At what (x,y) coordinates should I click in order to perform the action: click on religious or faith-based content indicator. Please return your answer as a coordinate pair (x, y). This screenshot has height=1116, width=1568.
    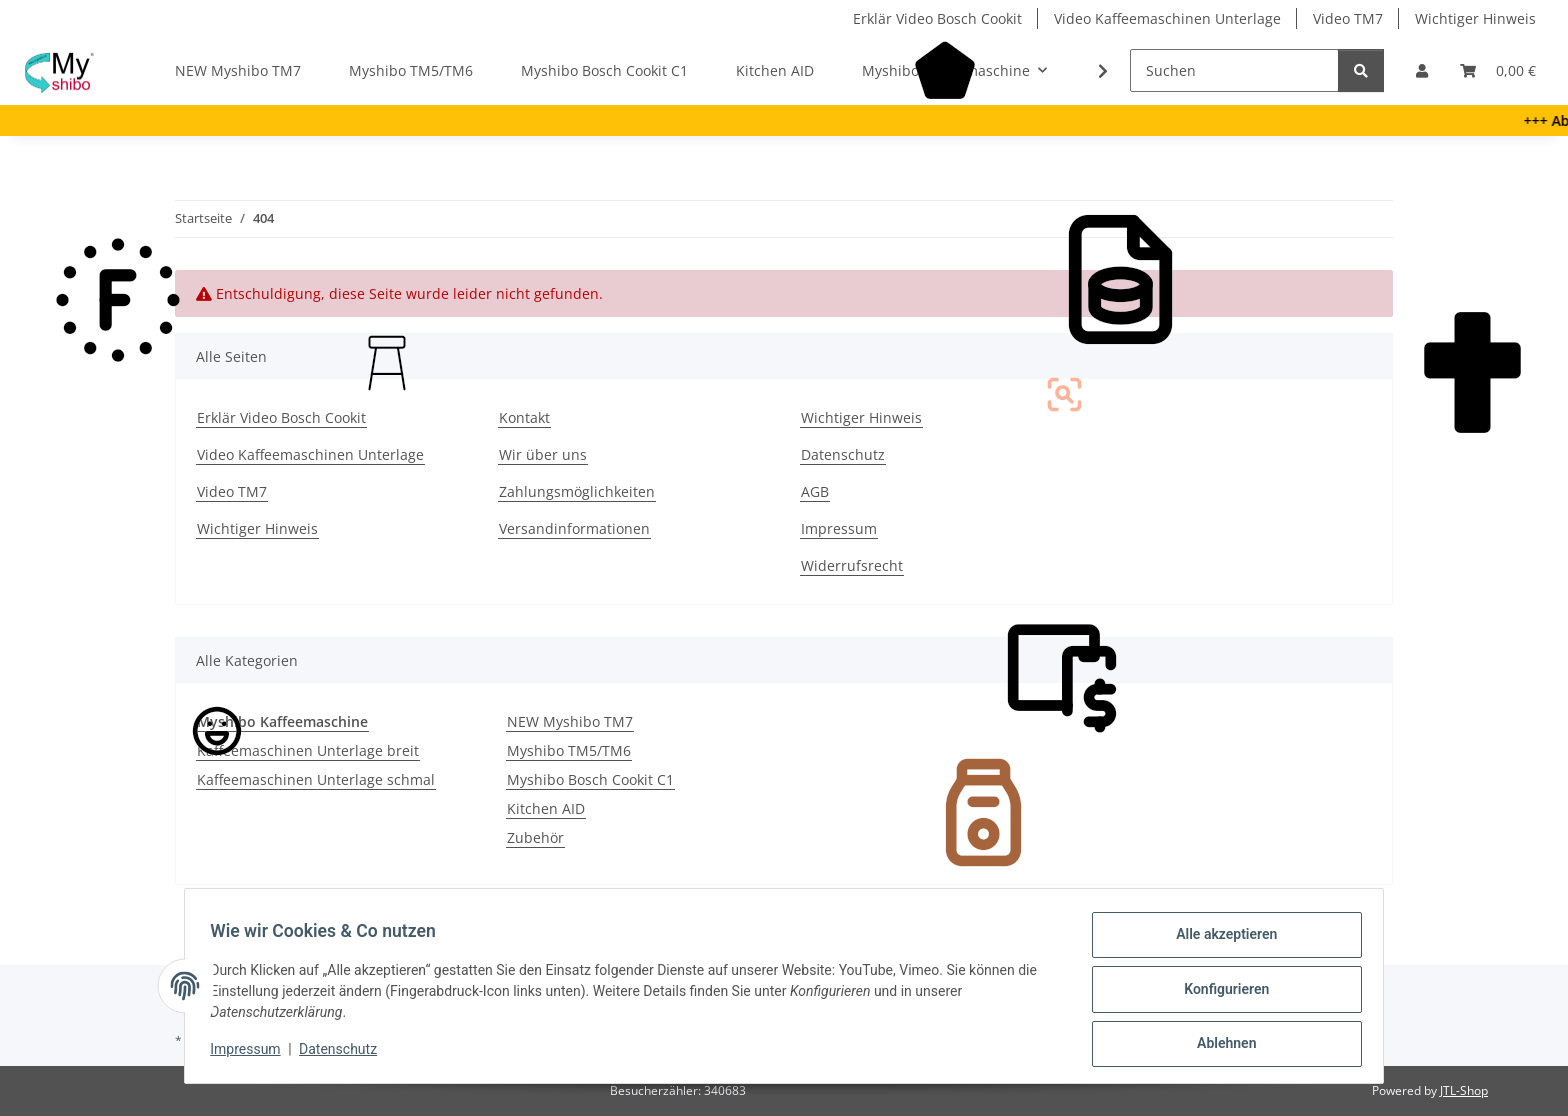
    Looking at the image, I should click on (1472, 372).